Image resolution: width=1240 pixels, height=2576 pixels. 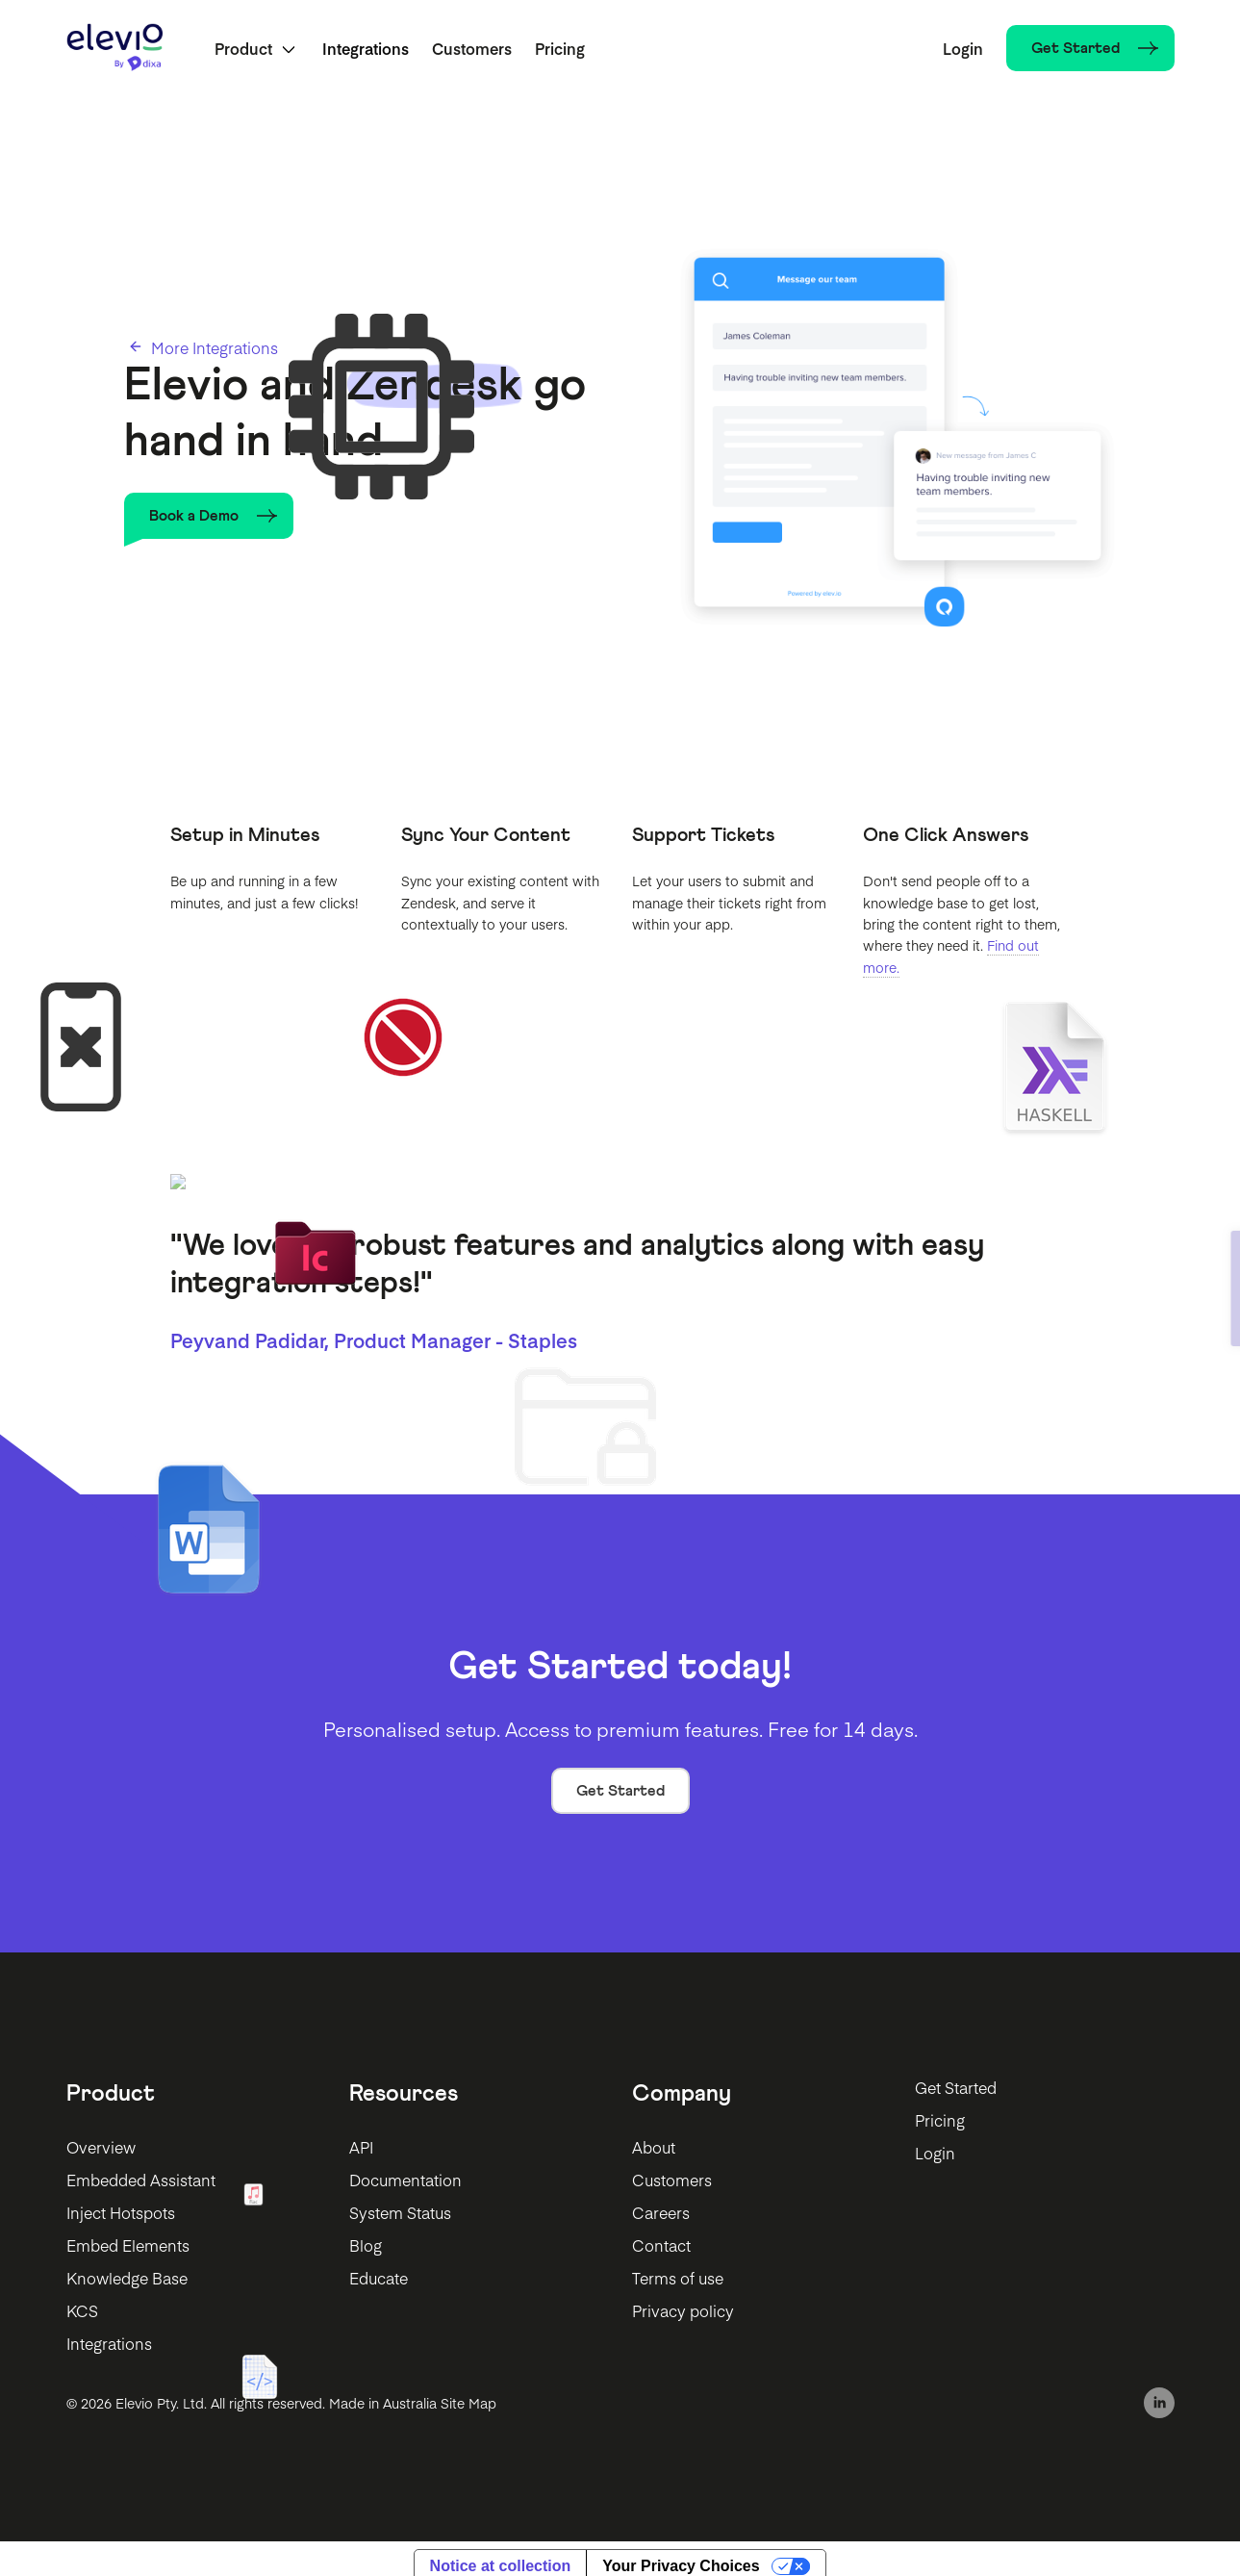 What do you see at coordinates (81, 1047) in the screenshot?
I see `disconnect or unlink a paired device` at bounding box center [81, 1047].